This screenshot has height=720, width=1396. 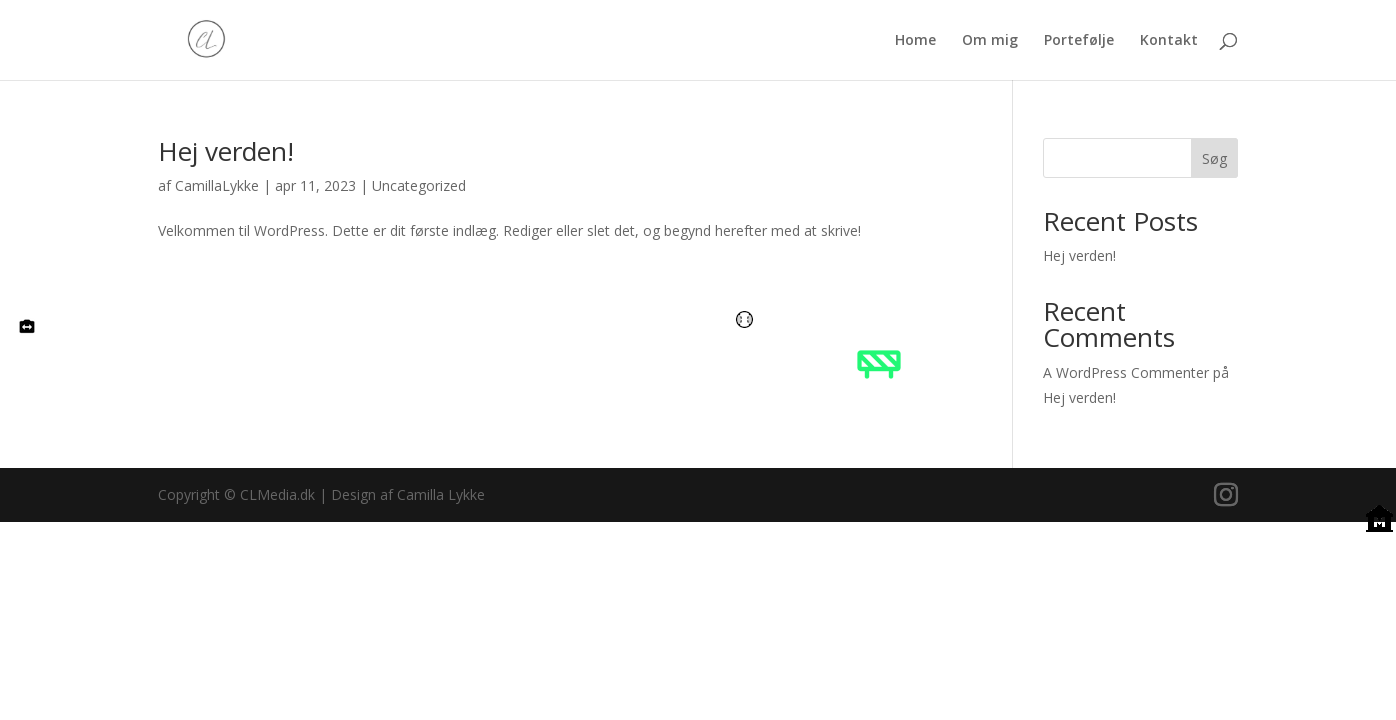 What do you see at coordinates (1379, 518) in the screenshot?
I see `view nearby museums on the map` at bounding box center [1379, 518].